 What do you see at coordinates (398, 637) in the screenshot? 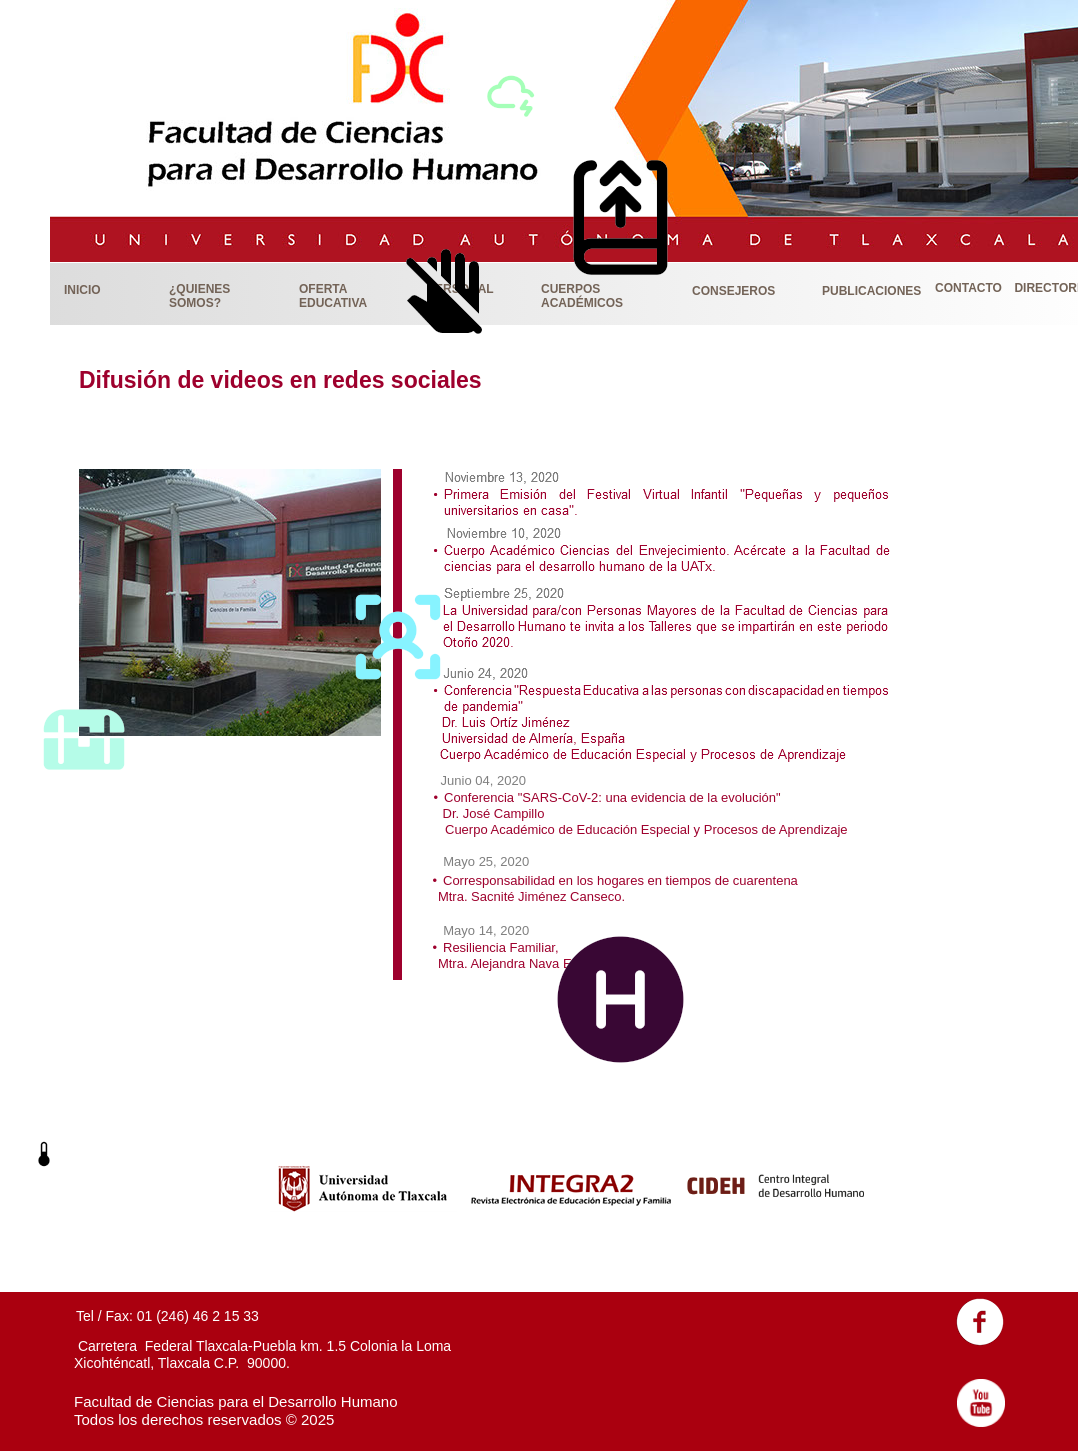
I see `focus on current user profile` at bounding box center [398, 637].